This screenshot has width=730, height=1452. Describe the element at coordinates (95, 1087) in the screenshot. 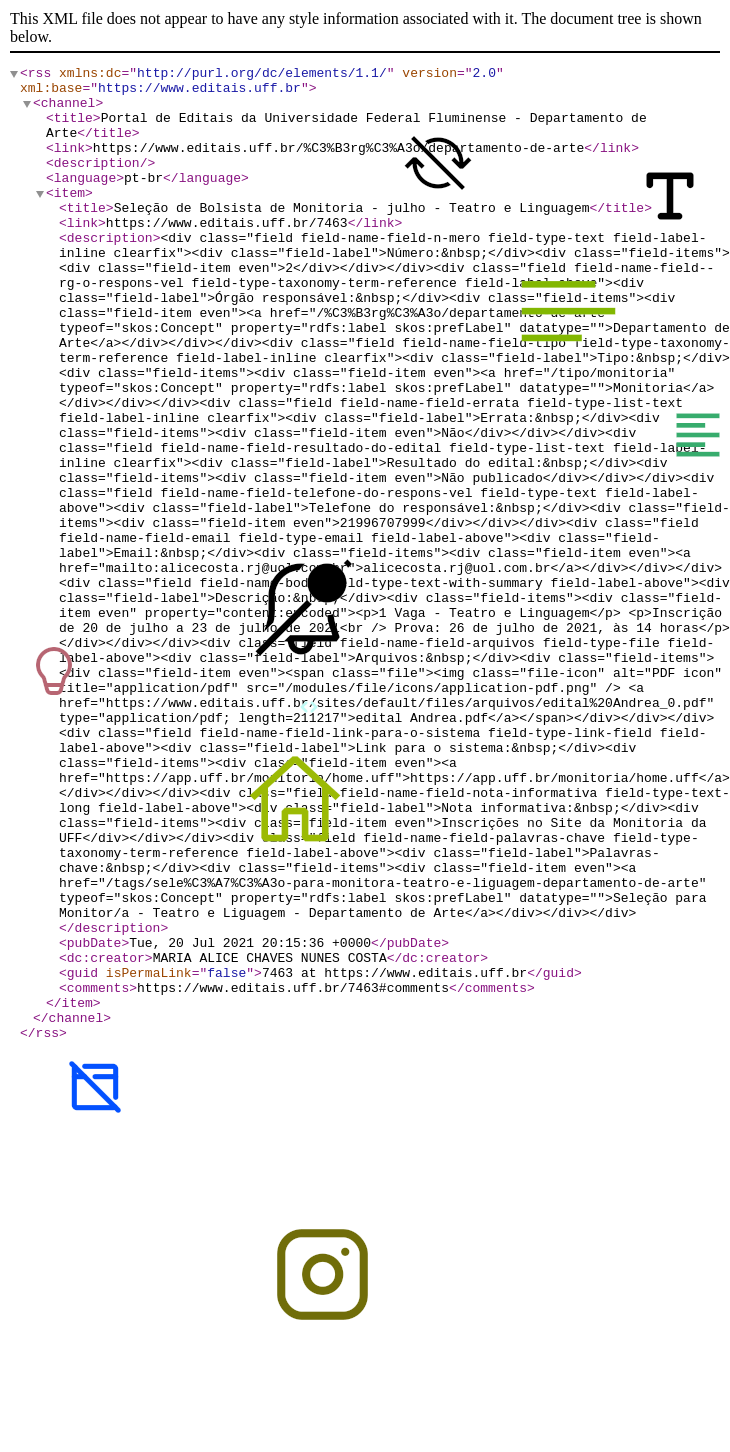

I see `browser window disabled or unavailable` at that location.